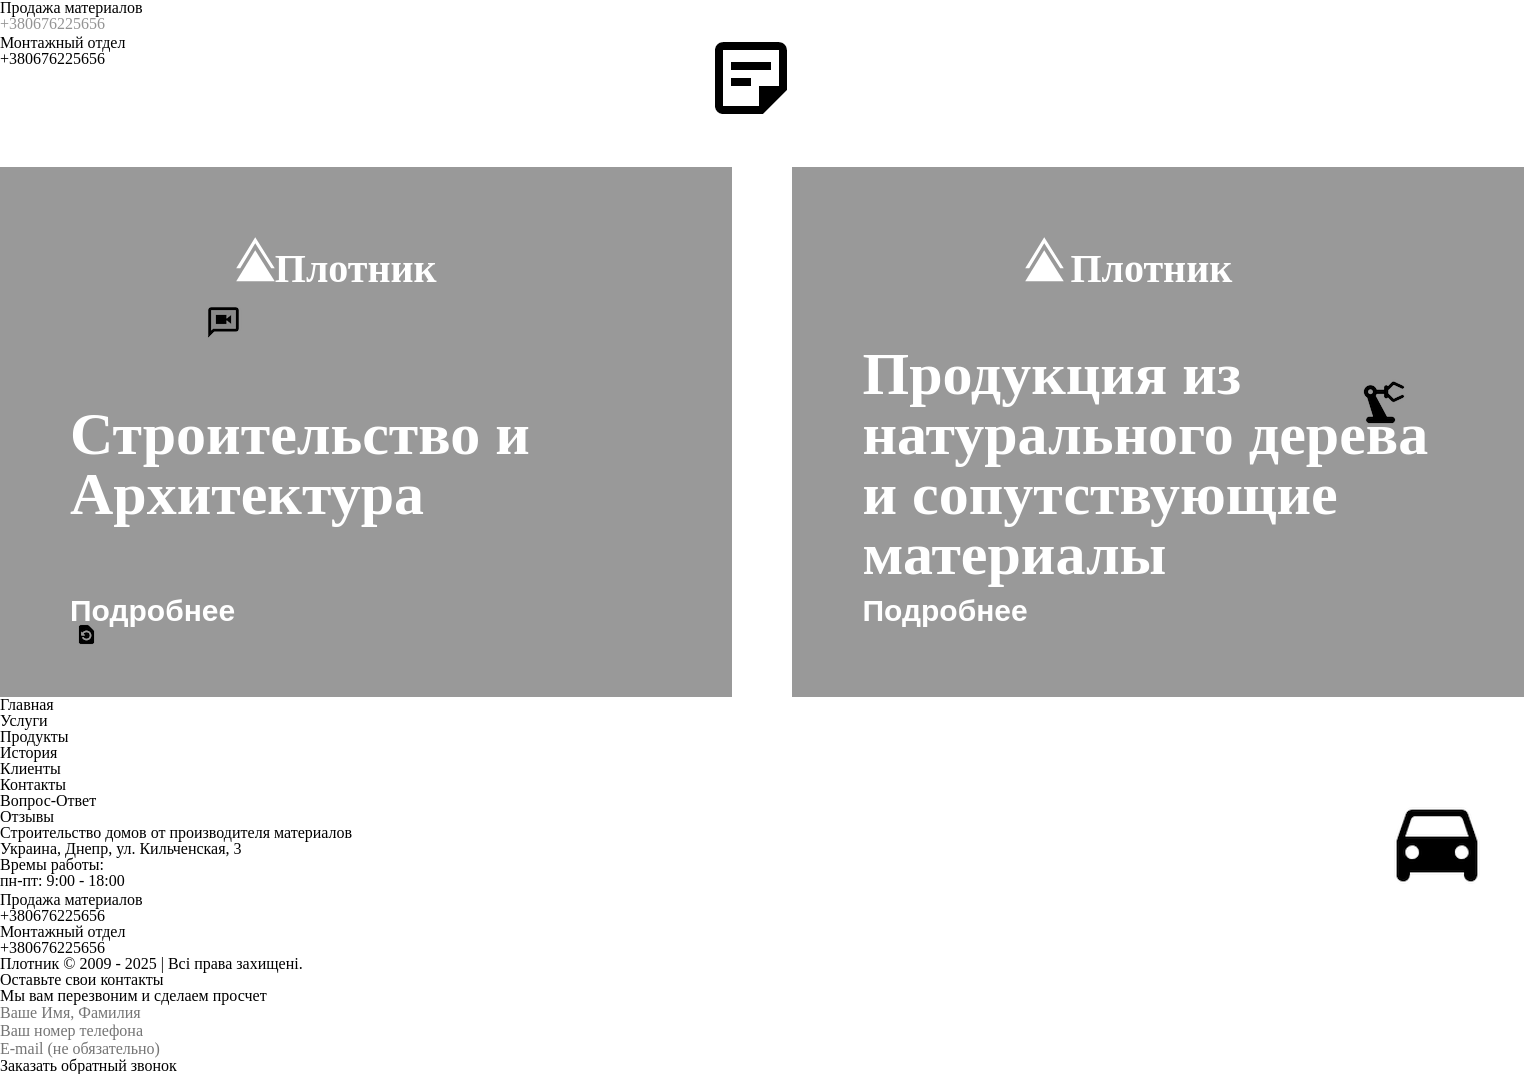  Describe the element at coordinates (1384, 403) in the screenshot. I see `access manufacturing or automation settings` at that location.